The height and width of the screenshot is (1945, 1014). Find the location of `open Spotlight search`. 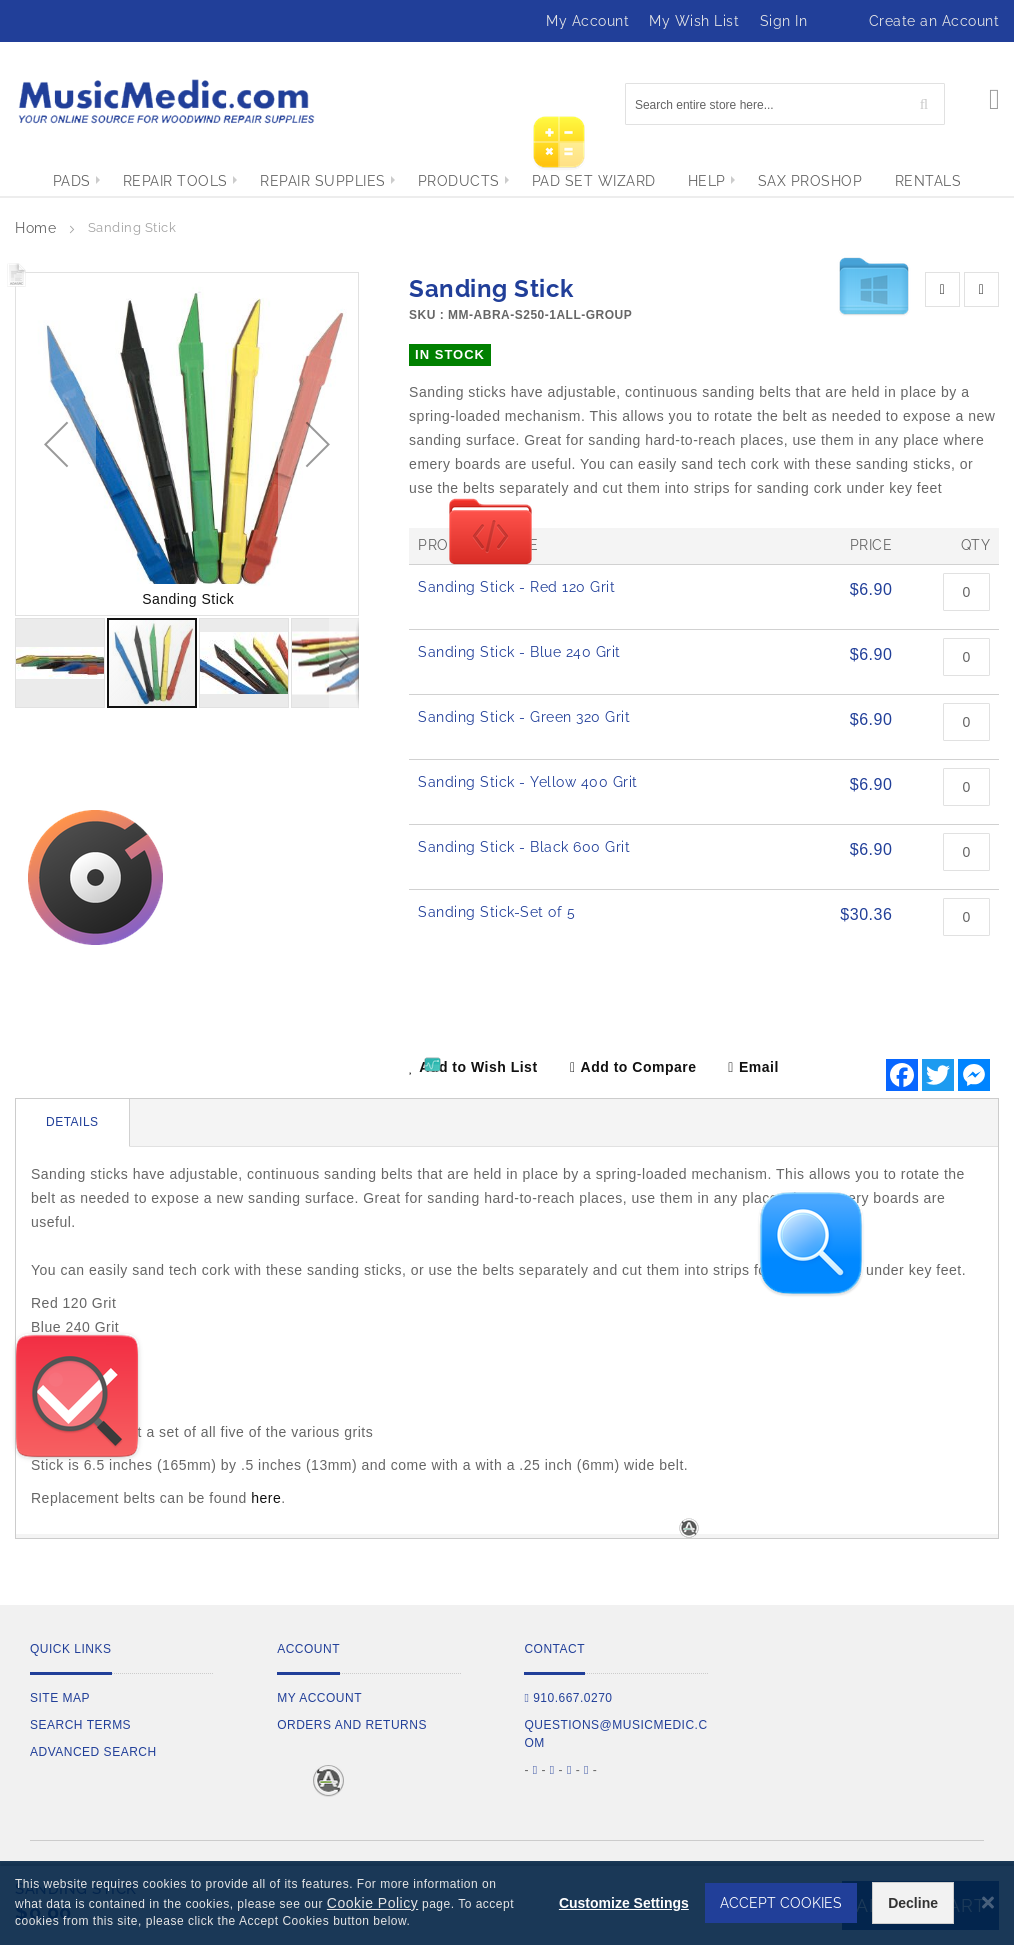

open Spotlight search is located at coordinates (811, 1243).